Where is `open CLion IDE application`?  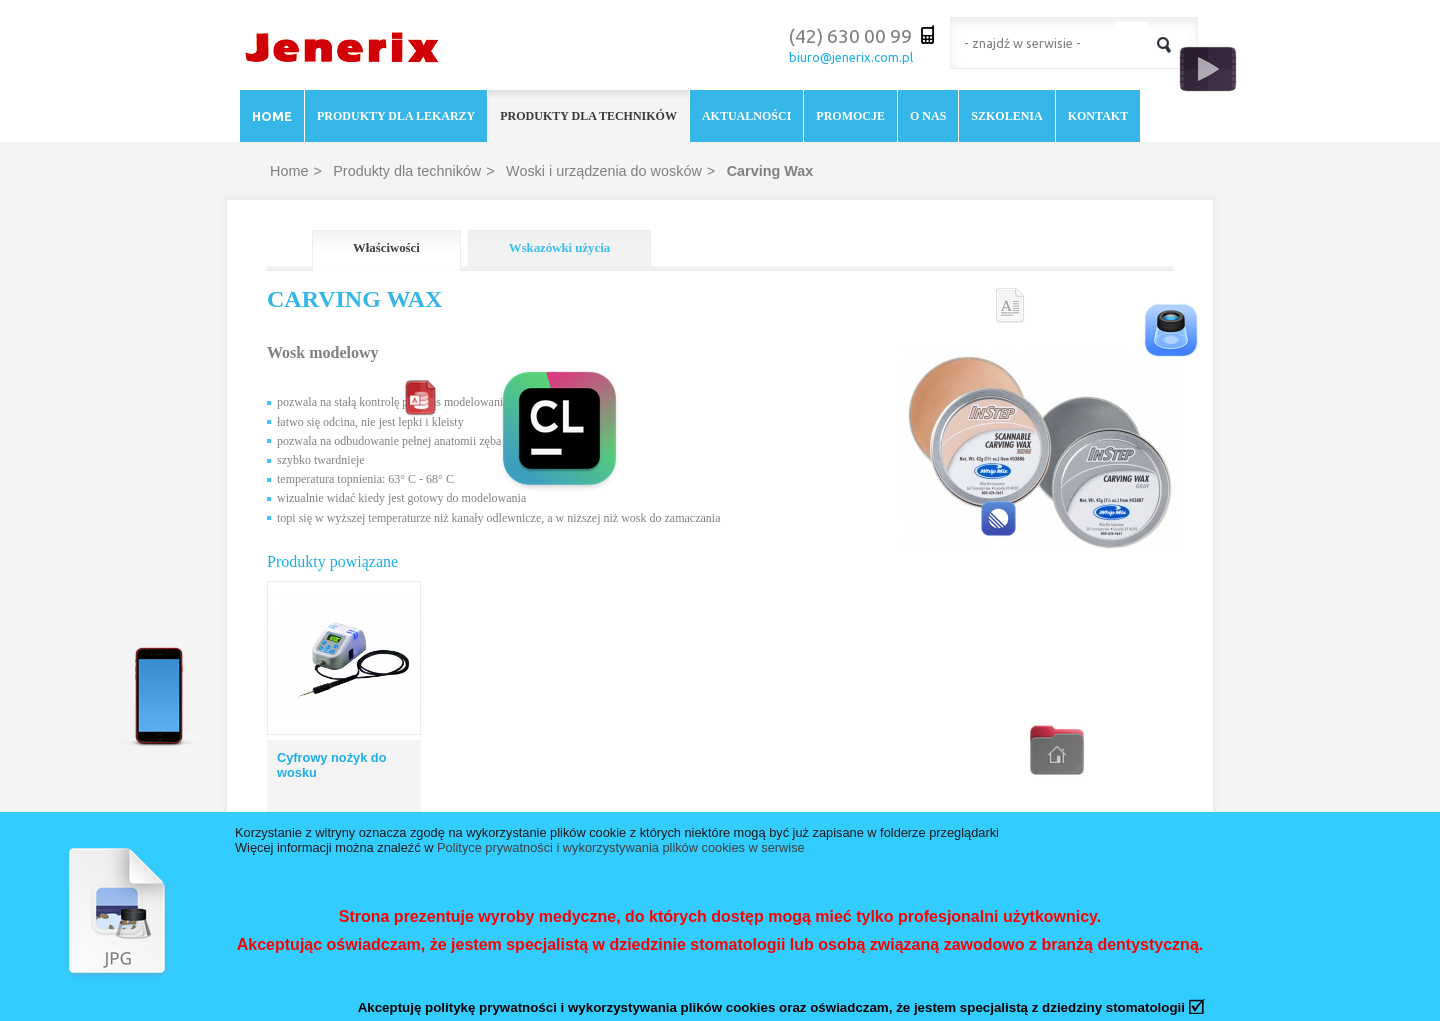 open CLion IDE application is located at coordinates (559, 428).